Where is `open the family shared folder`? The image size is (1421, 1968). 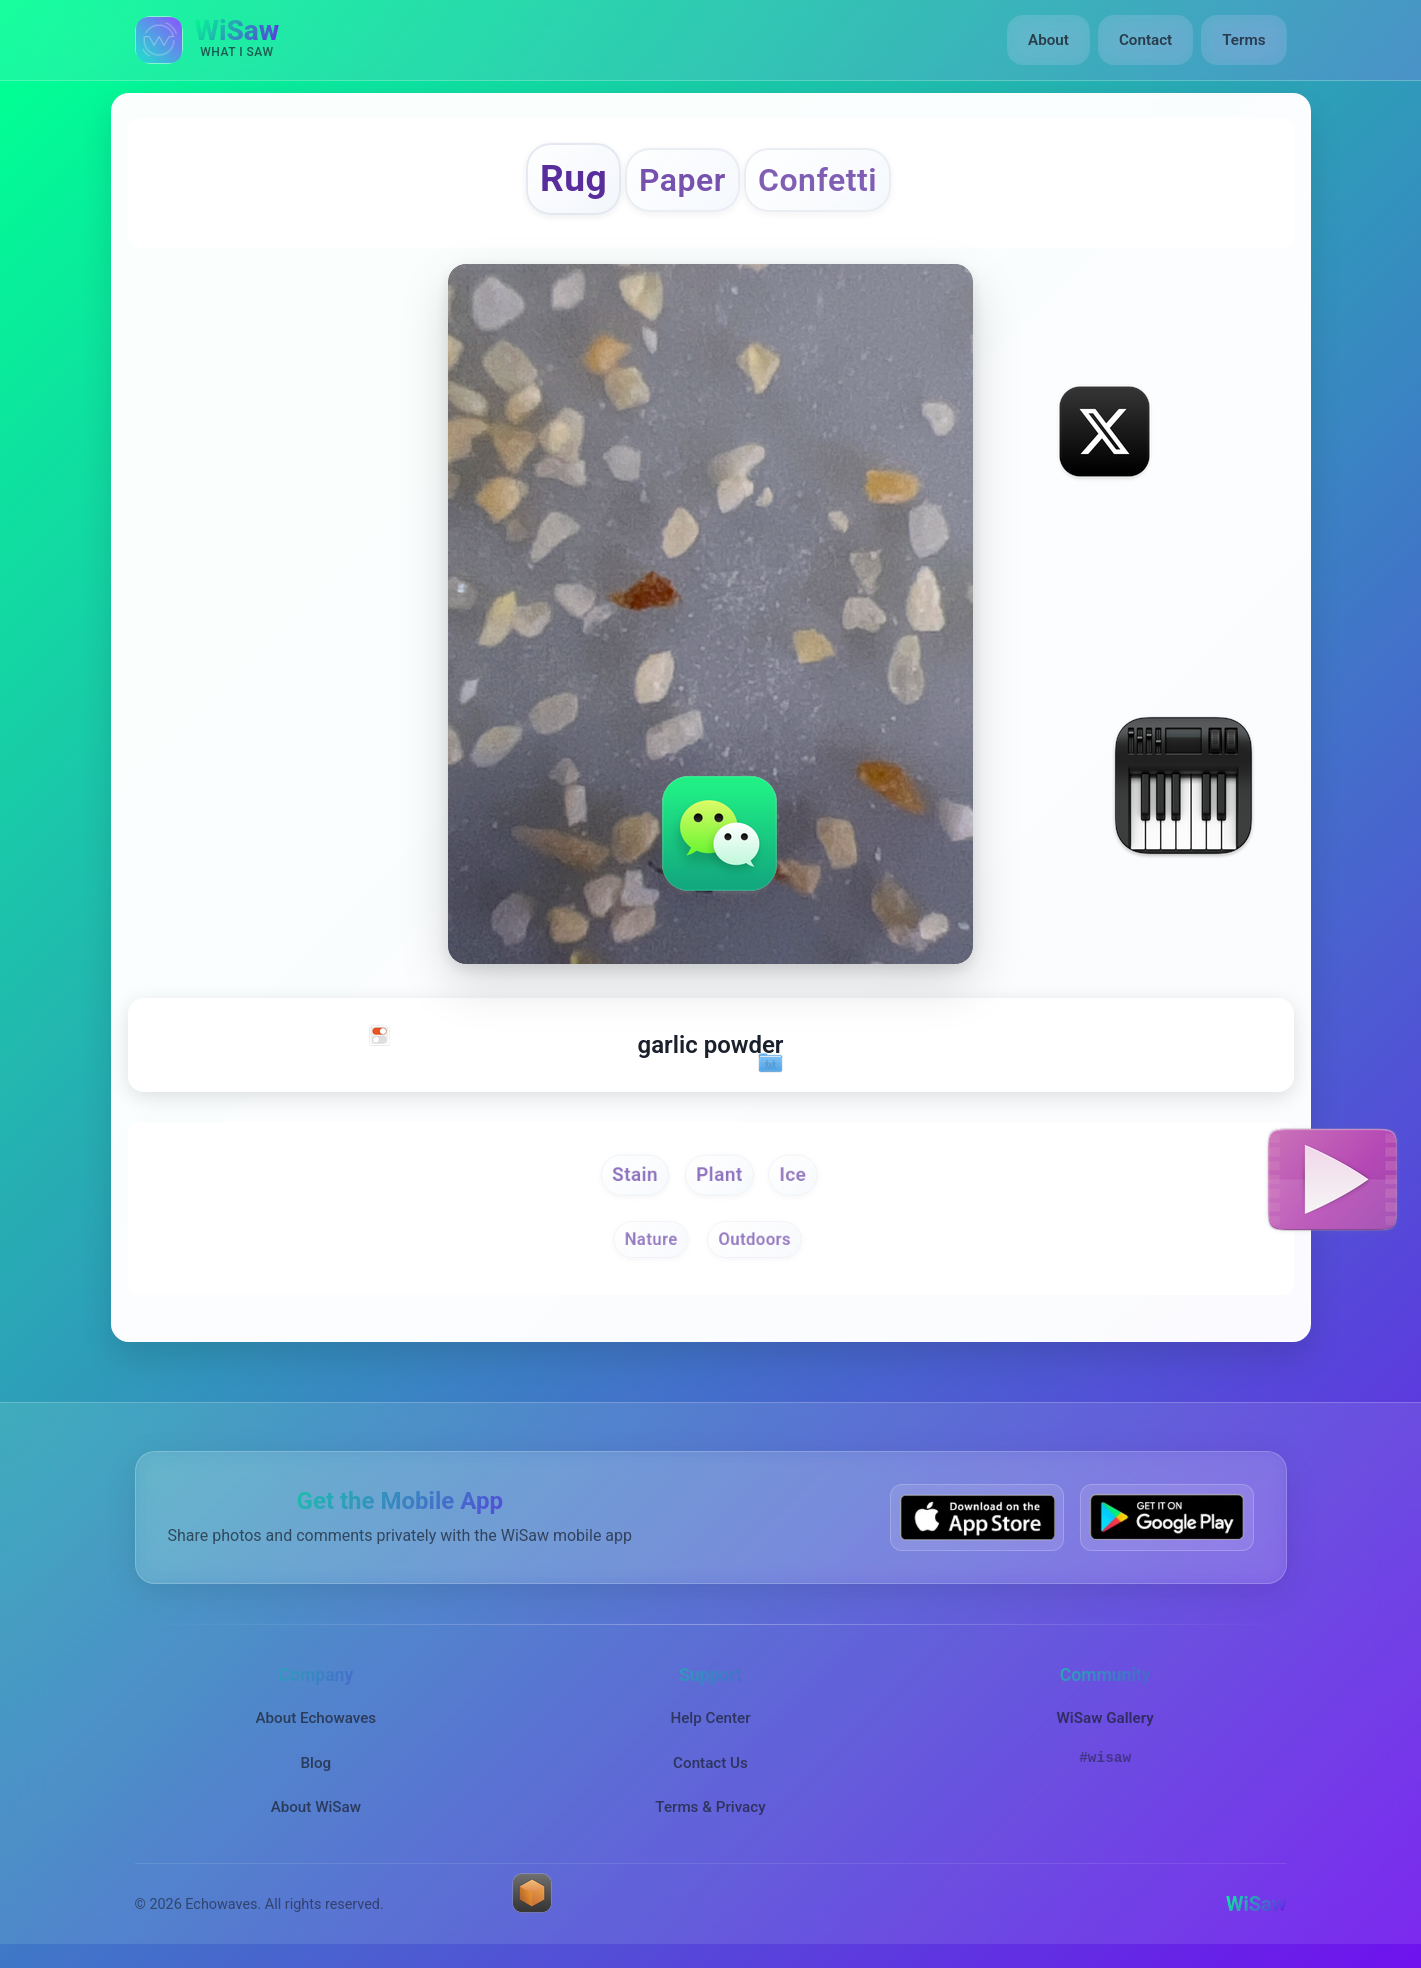
open the family shared folder is located at coordinates (770, 1062).